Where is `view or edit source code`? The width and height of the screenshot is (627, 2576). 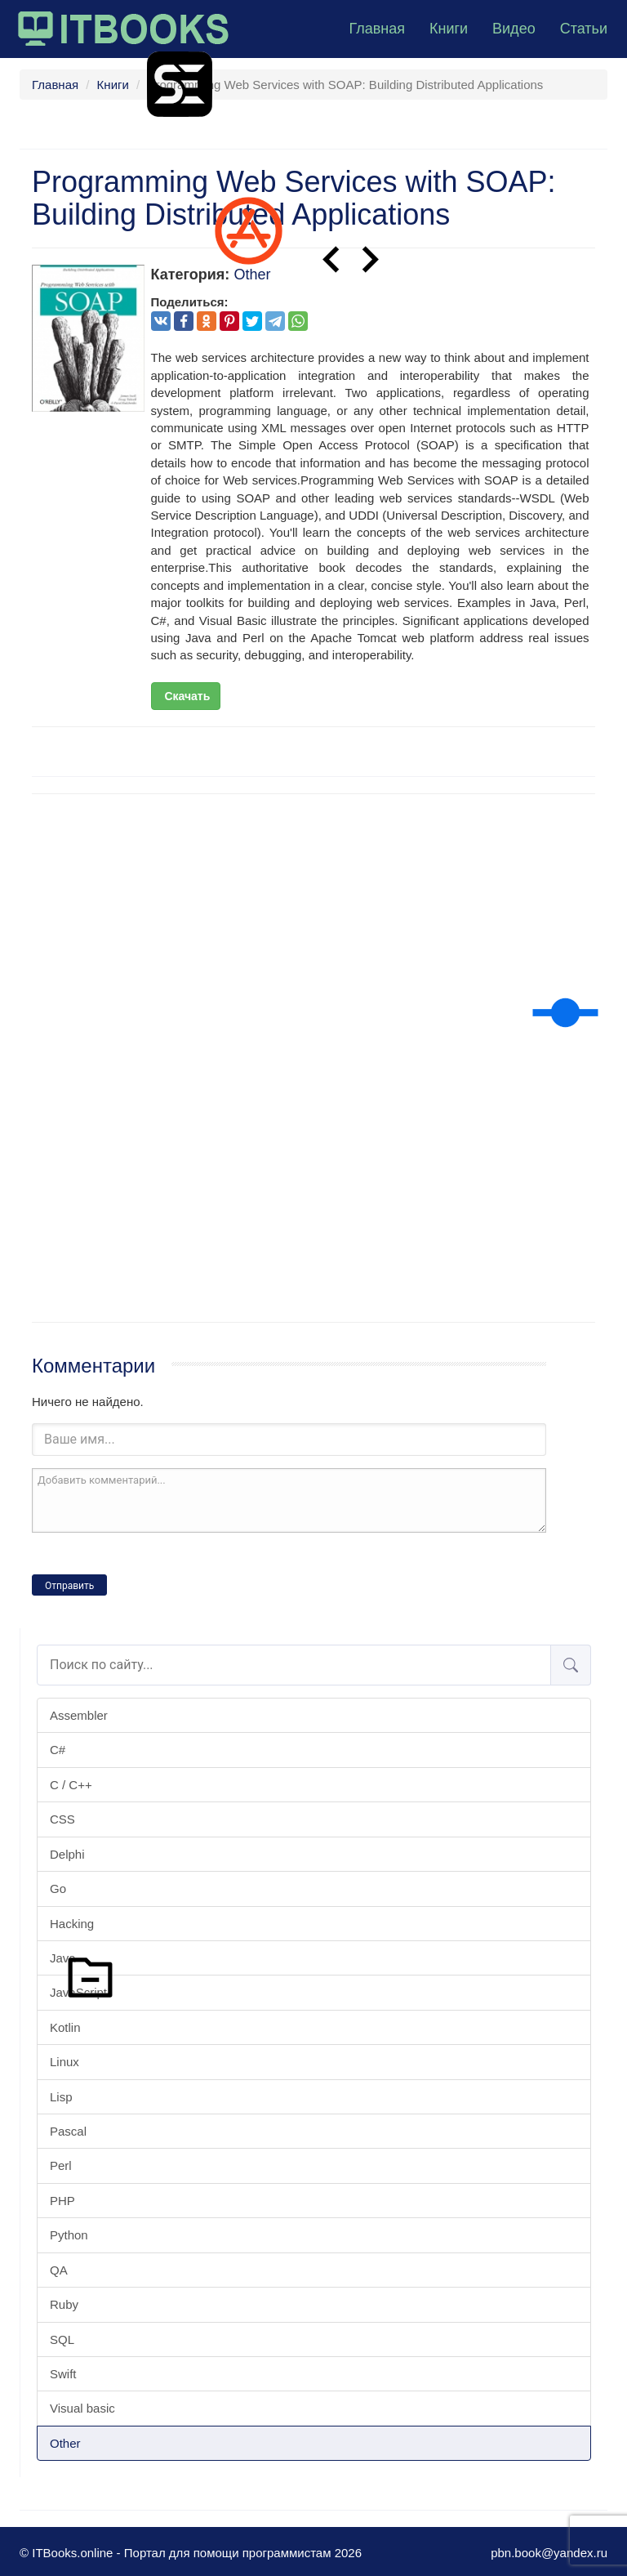
view or edit source code is located at coordinates (350, 259).